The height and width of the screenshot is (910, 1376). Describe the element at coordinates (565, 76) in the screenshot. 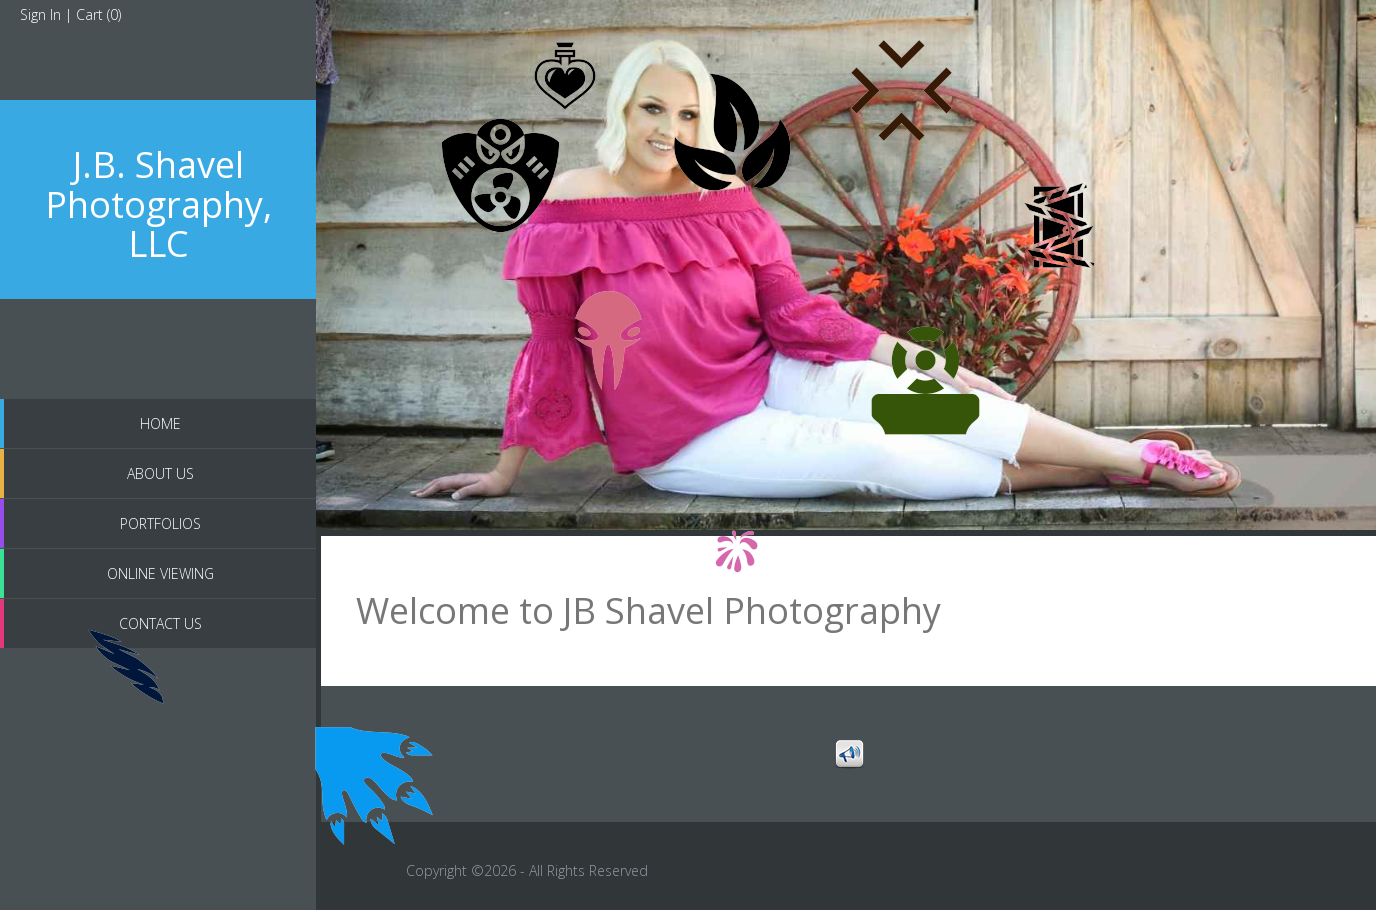

I see `use a health potion to restore HP` at that location.